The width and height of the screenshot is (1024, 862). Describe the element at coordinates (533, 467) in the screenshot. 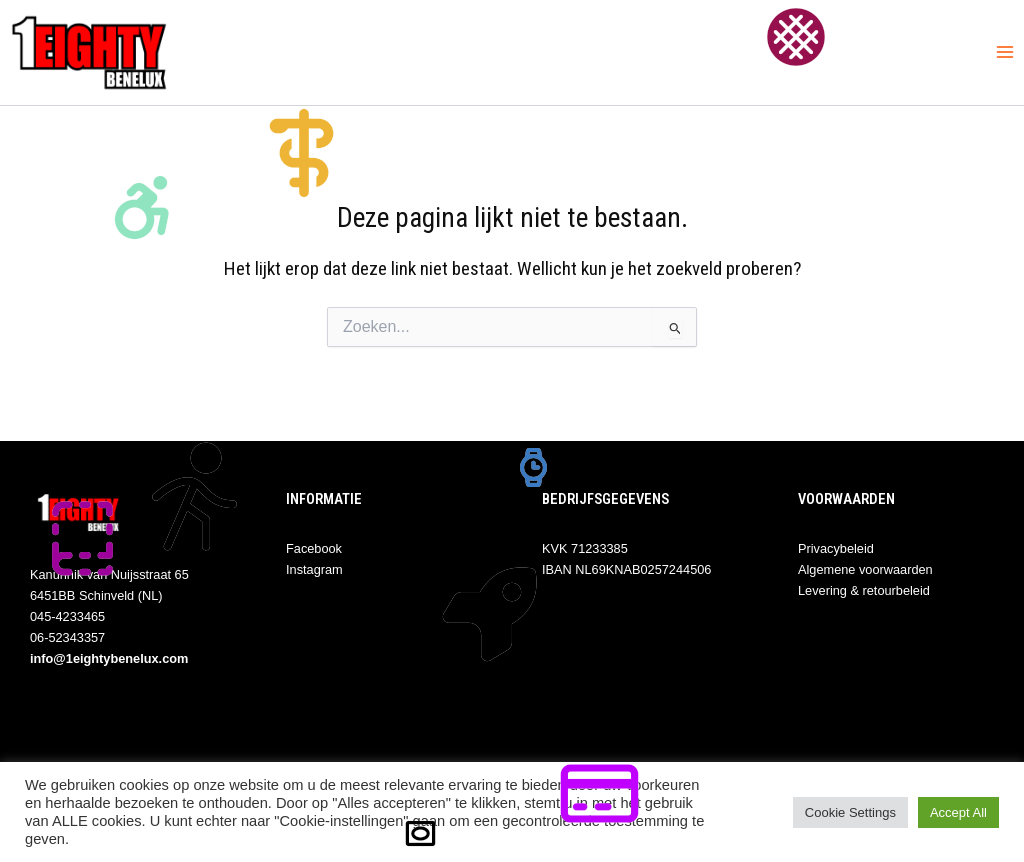

I see `view smartwatch or wearable device settings` at that location.